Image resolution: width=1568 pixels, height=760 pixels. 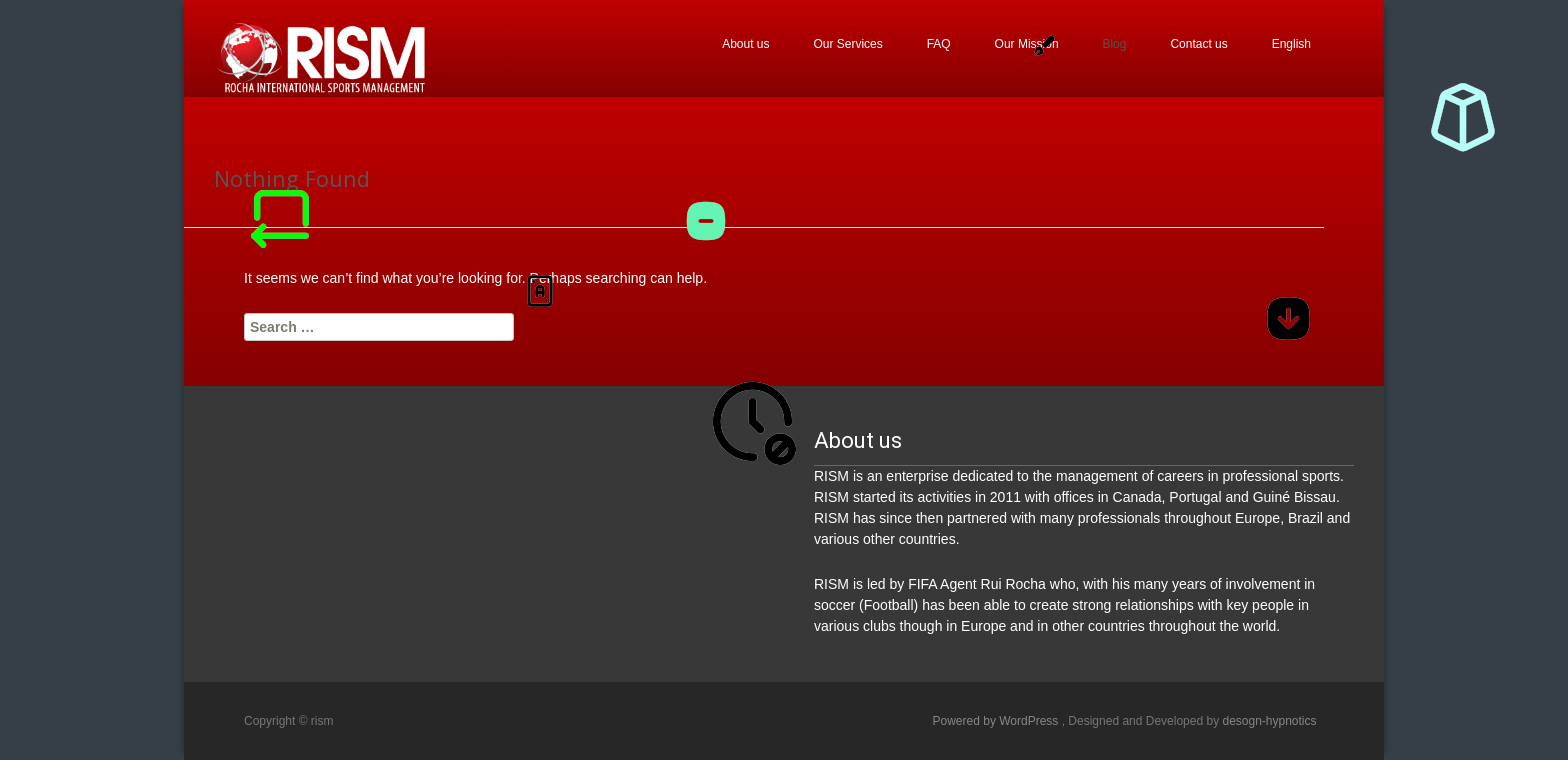 What do you see at coordinates (706, 221) in the screenshot?
I see `remove an item from a list or collection` at bounding box center [706, 221].